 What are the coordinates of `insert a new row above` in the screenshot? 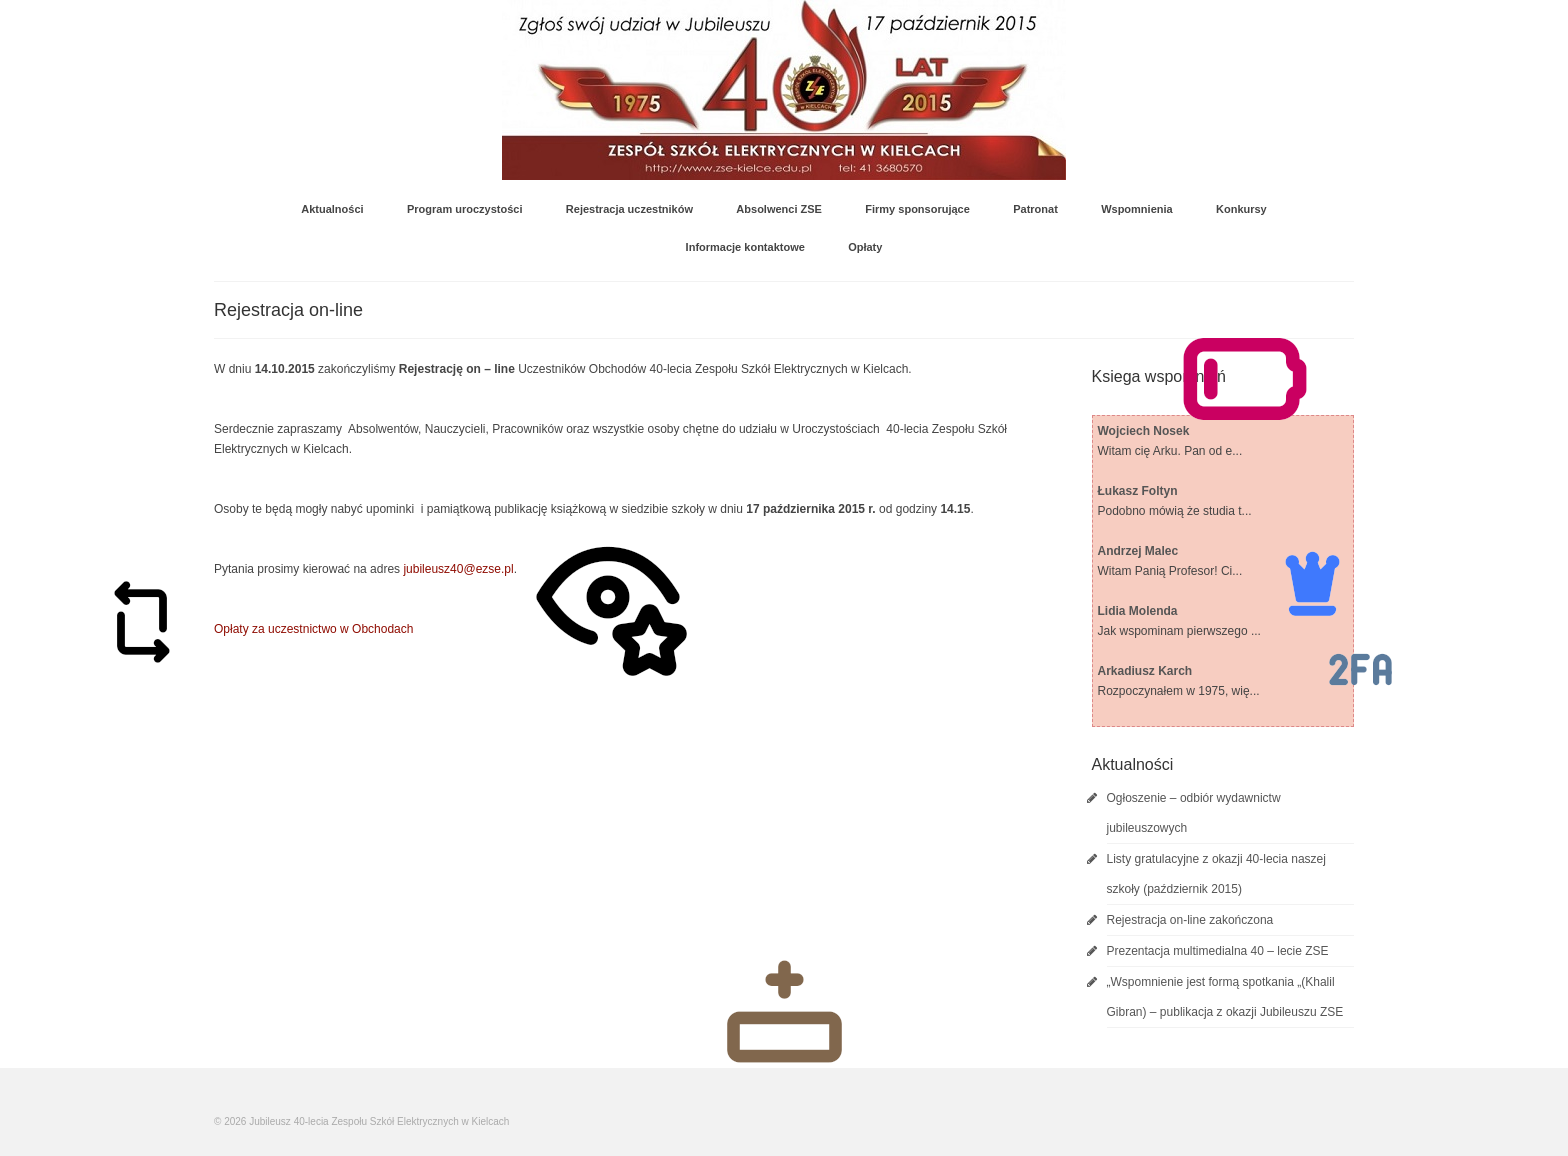 It's located at (784, 1011).